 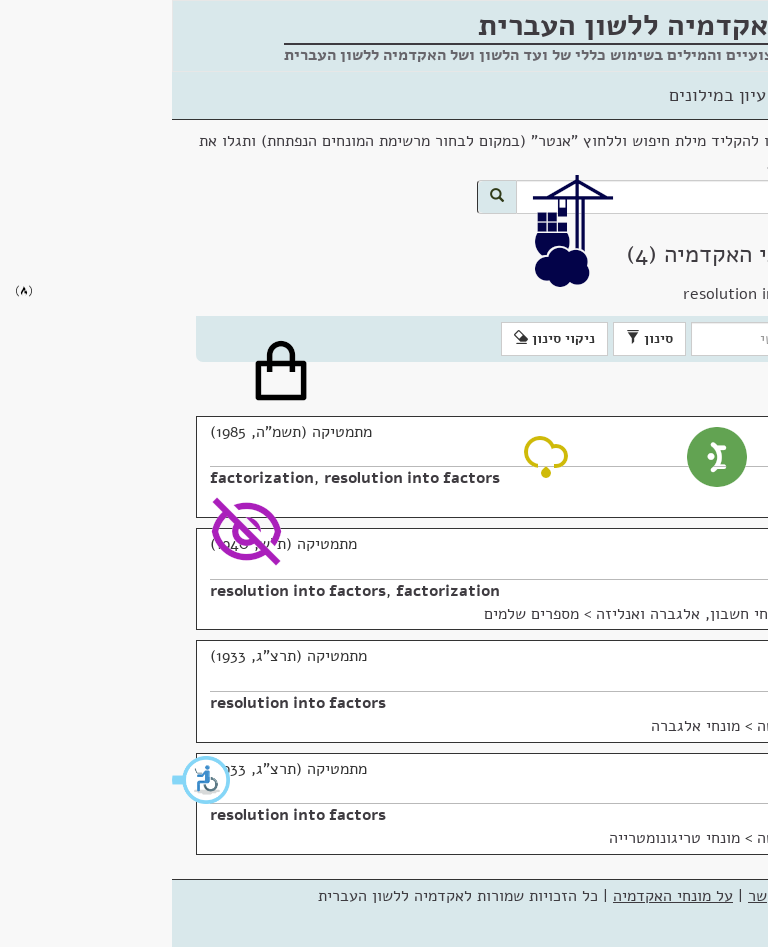 I want to click on hide password or sensitive content, so click(x=246, y=531).